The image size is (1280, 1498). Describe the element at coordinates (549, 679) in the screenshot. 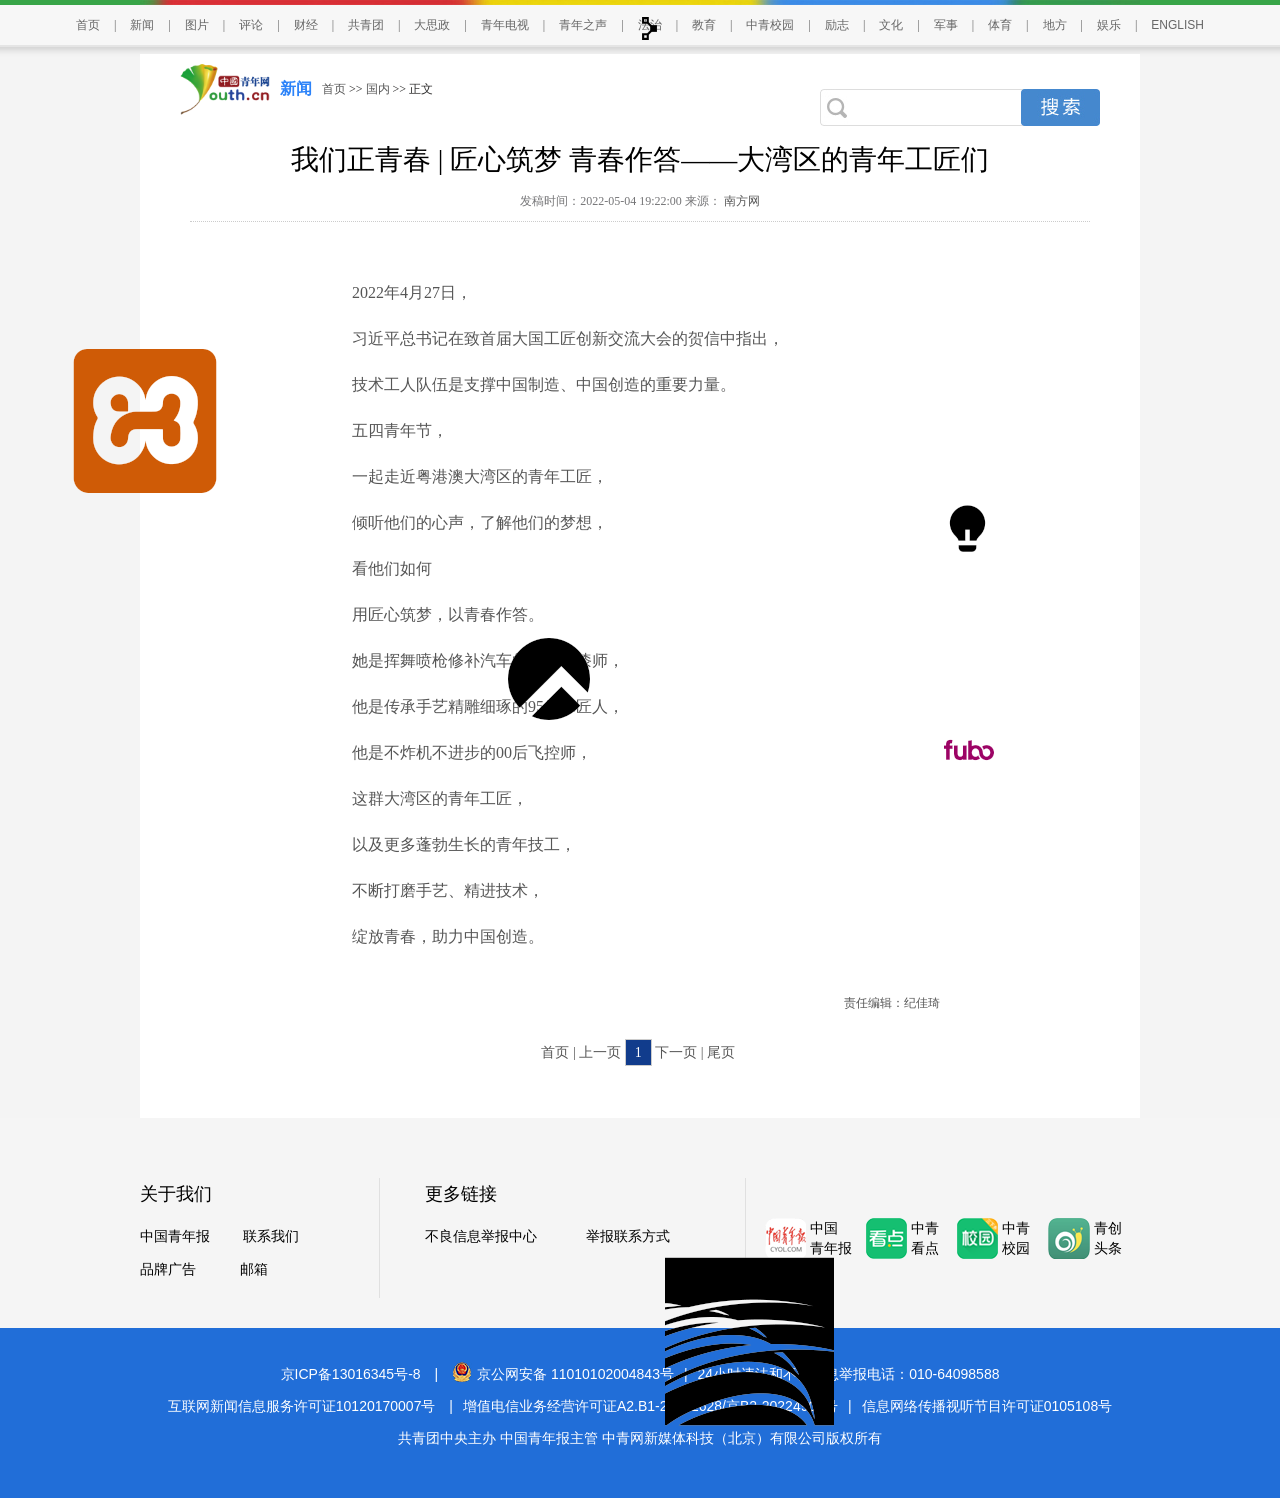

I see `Rocky Linux logo` at that location.